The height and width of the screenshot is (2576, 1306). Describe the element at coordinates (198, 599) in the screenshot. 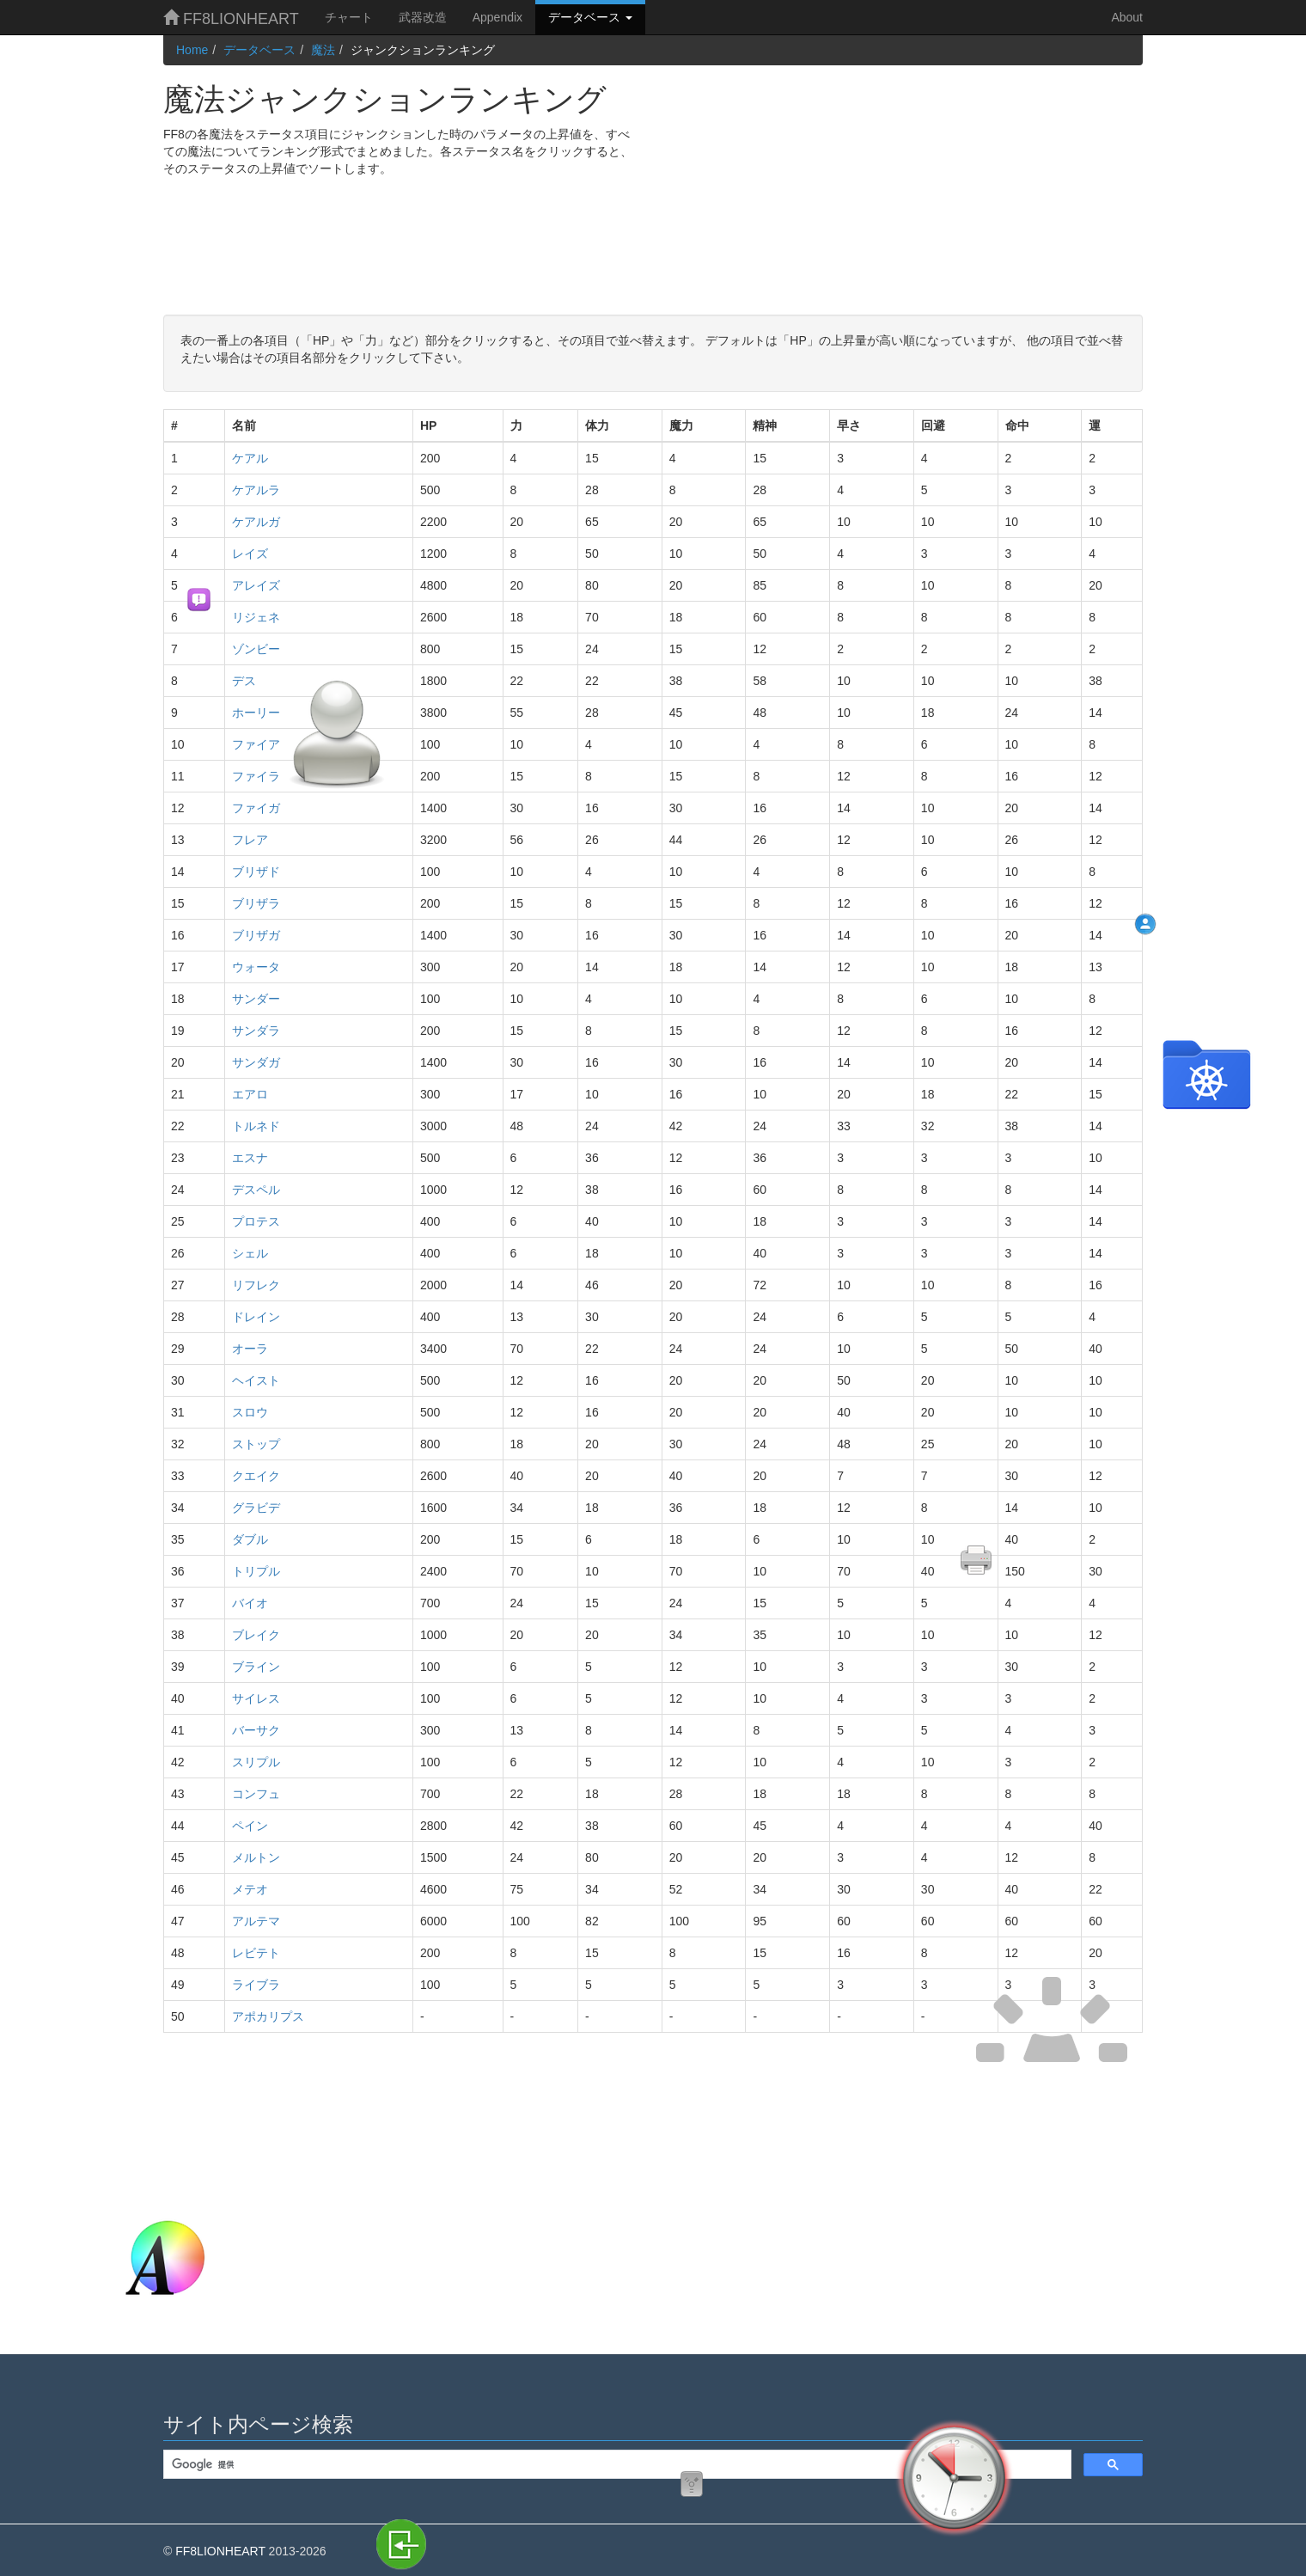

I see `submit feedback about file syncing issues` at that location.